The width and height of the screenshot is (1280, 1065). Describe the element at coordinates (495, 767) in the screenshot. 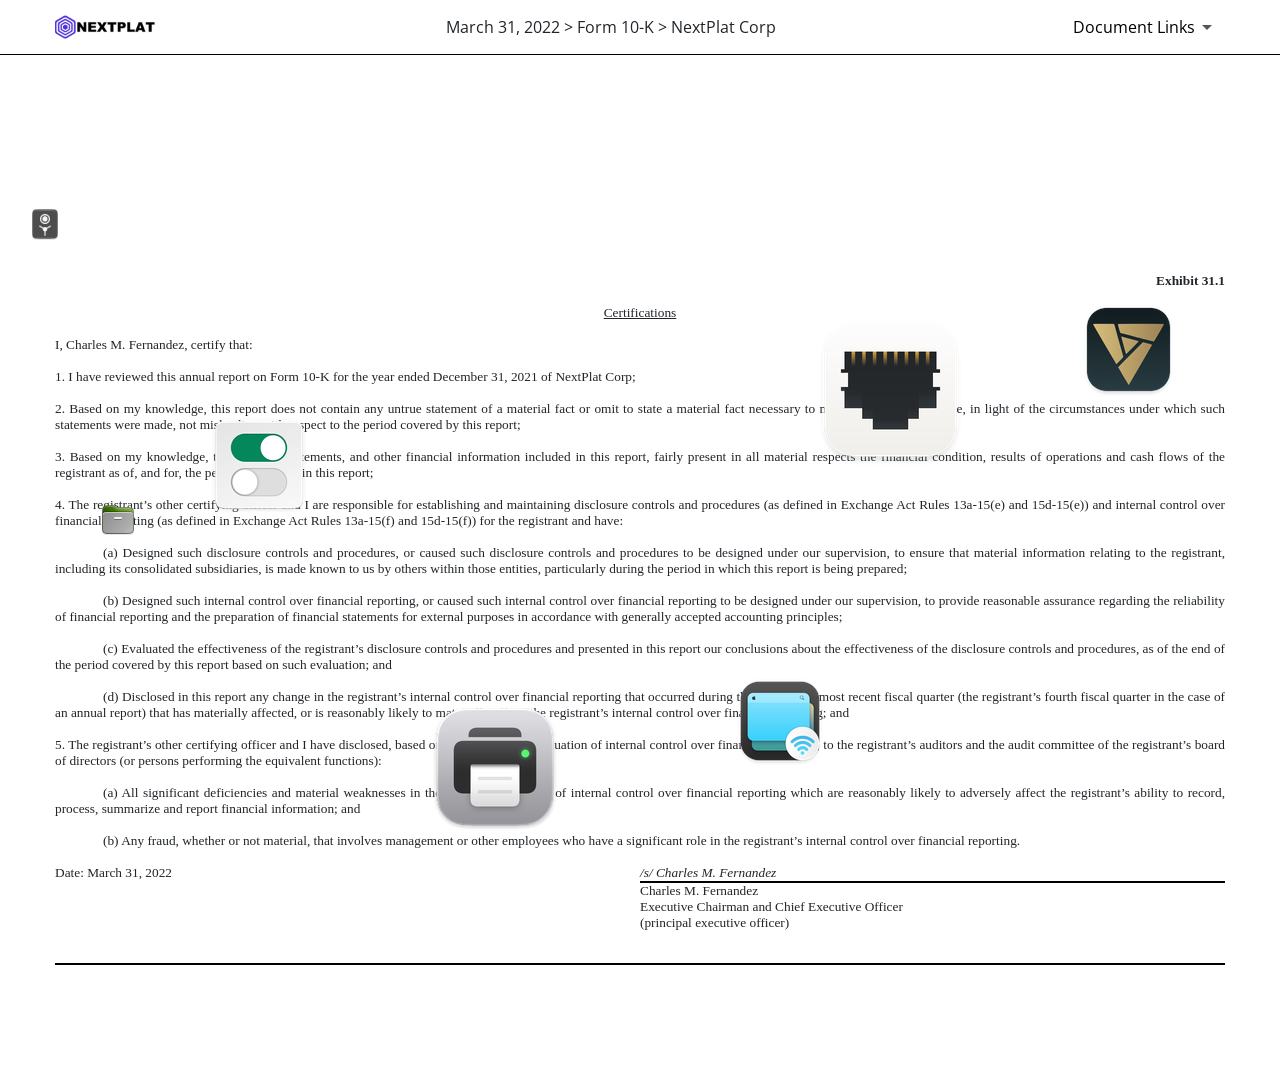

I see `open print center to manage print jobs` at that location.